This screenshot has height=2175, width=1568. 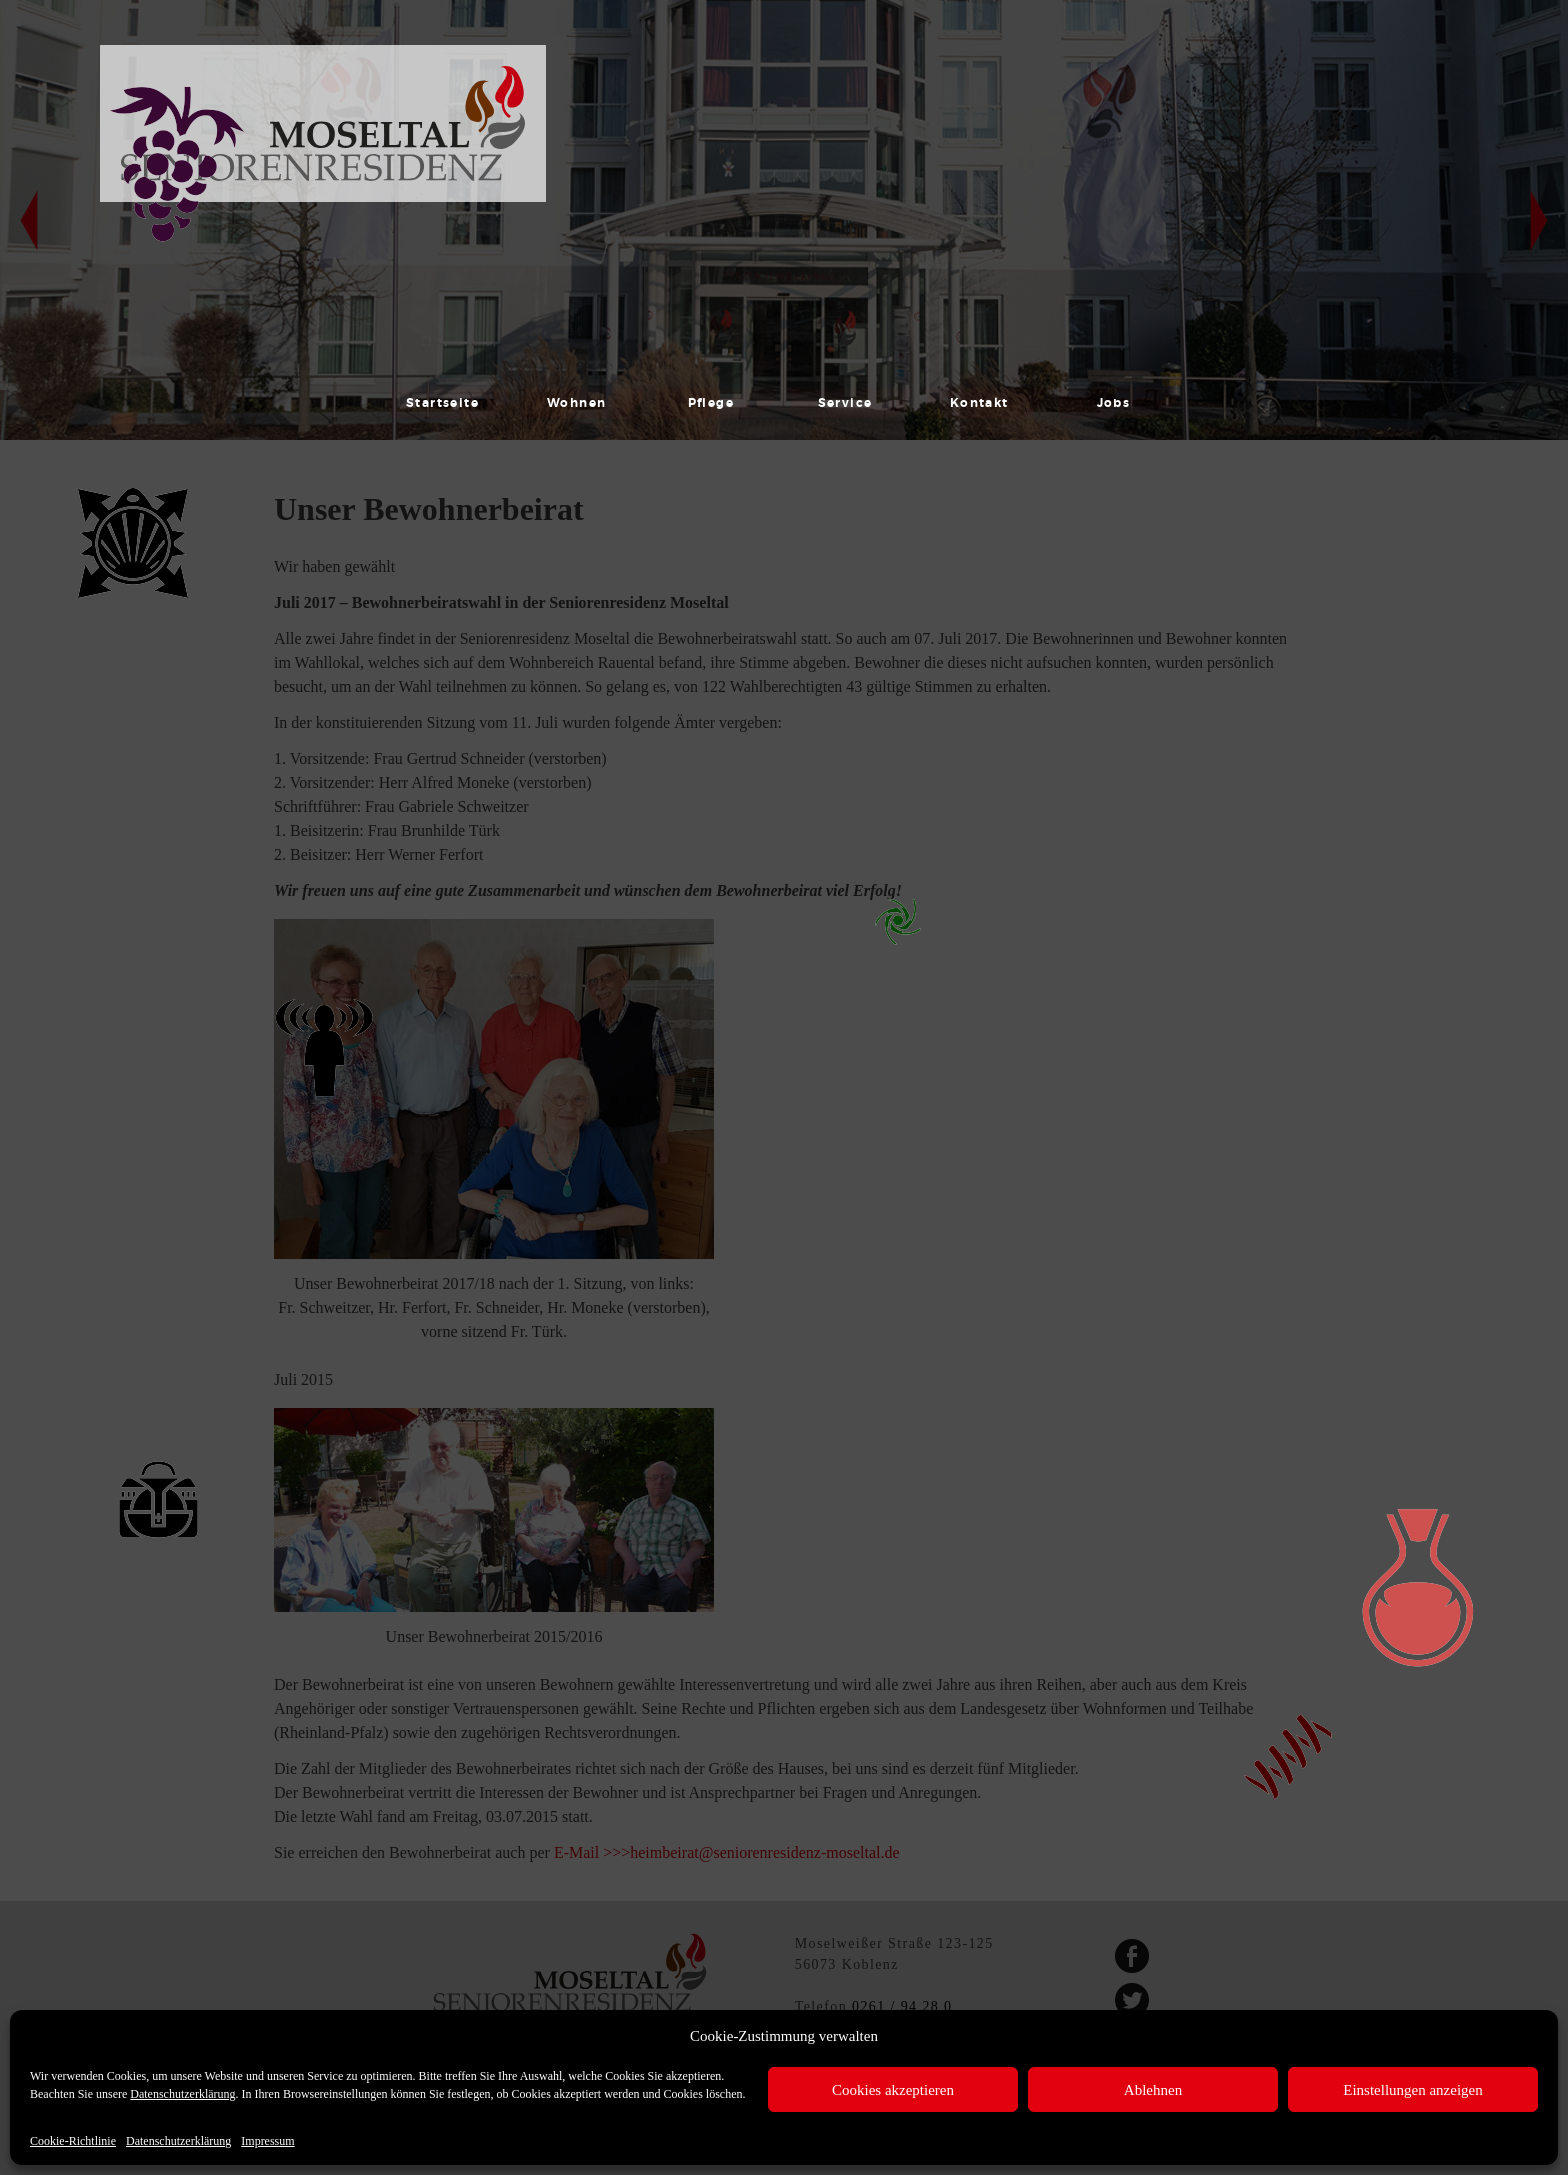 I want to click on indicates spring physics or bounce effect, so click(x=1288, y=1757).